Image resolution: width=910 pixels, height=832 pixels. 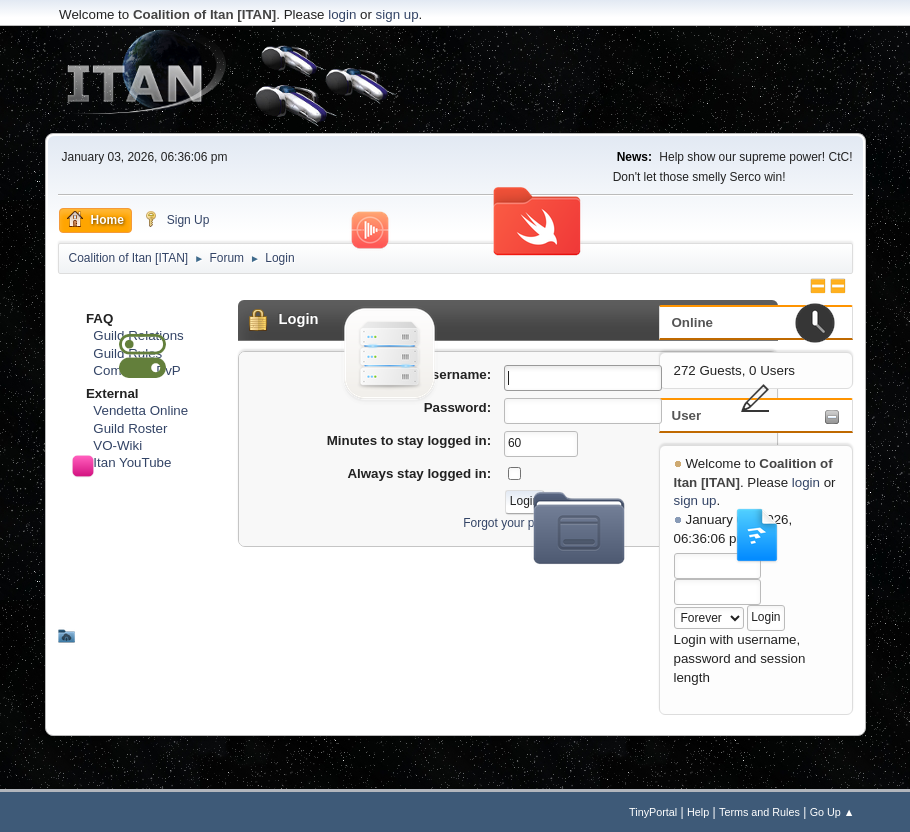 What do you see at coordinates (142, 354) in the screenshot?
I see `access system tweaks and customization settings` at bounding box center [142, 354].